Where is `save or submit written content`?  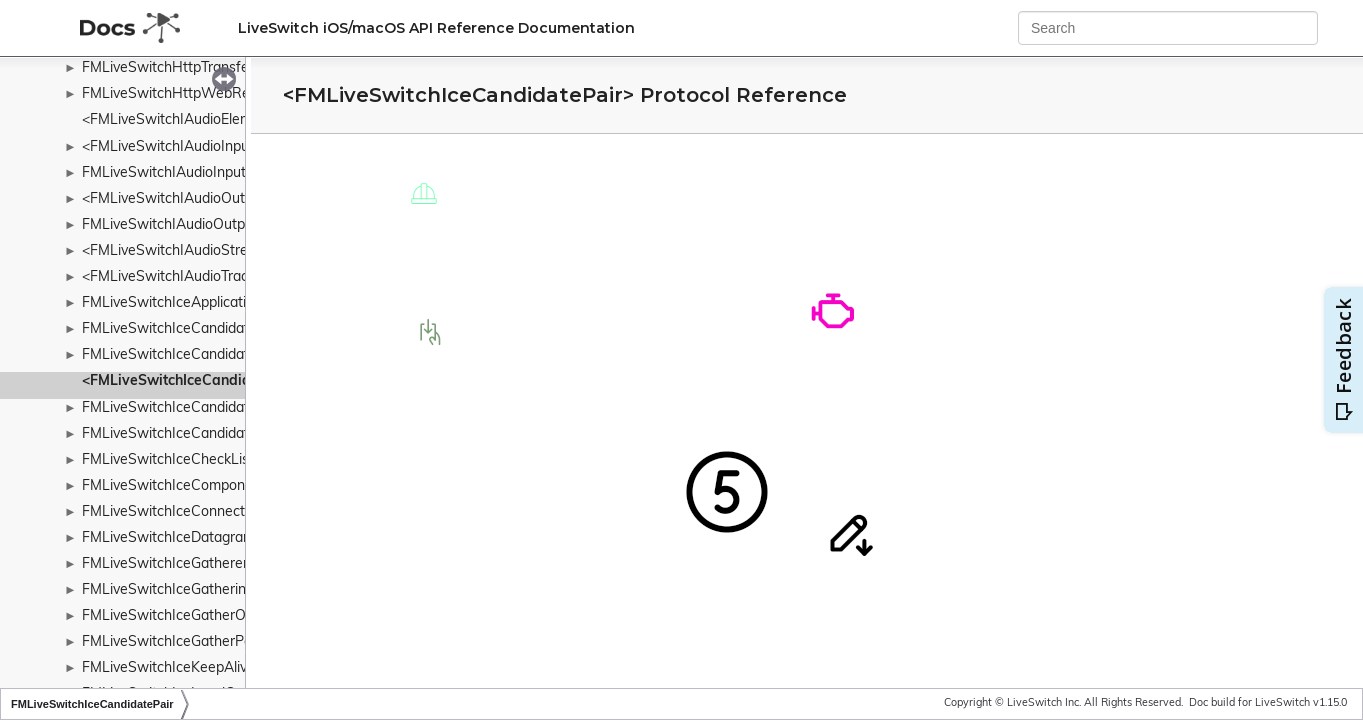 save or submit written content is located at coordinates (849, 532).